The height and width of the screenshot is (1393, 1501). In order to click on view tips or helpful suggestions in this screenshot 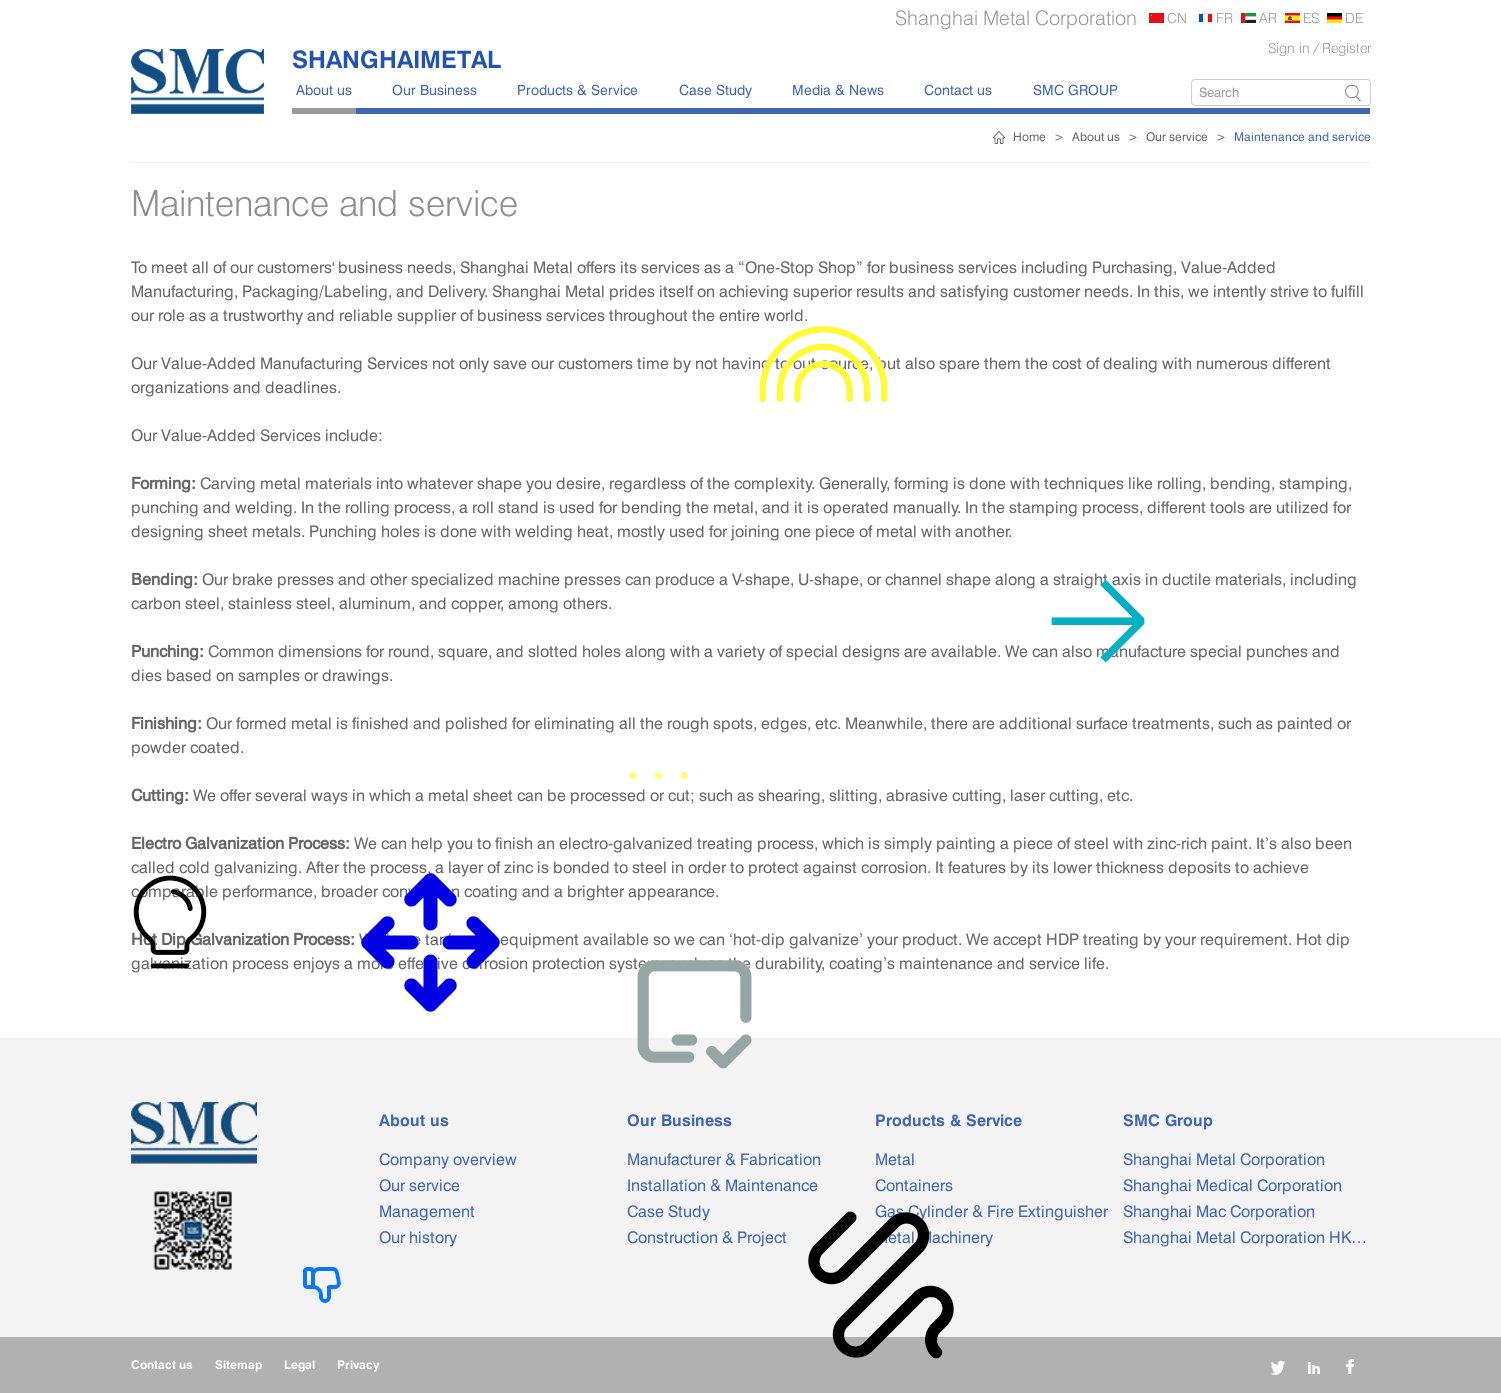, I will do `click(170, 922)`.